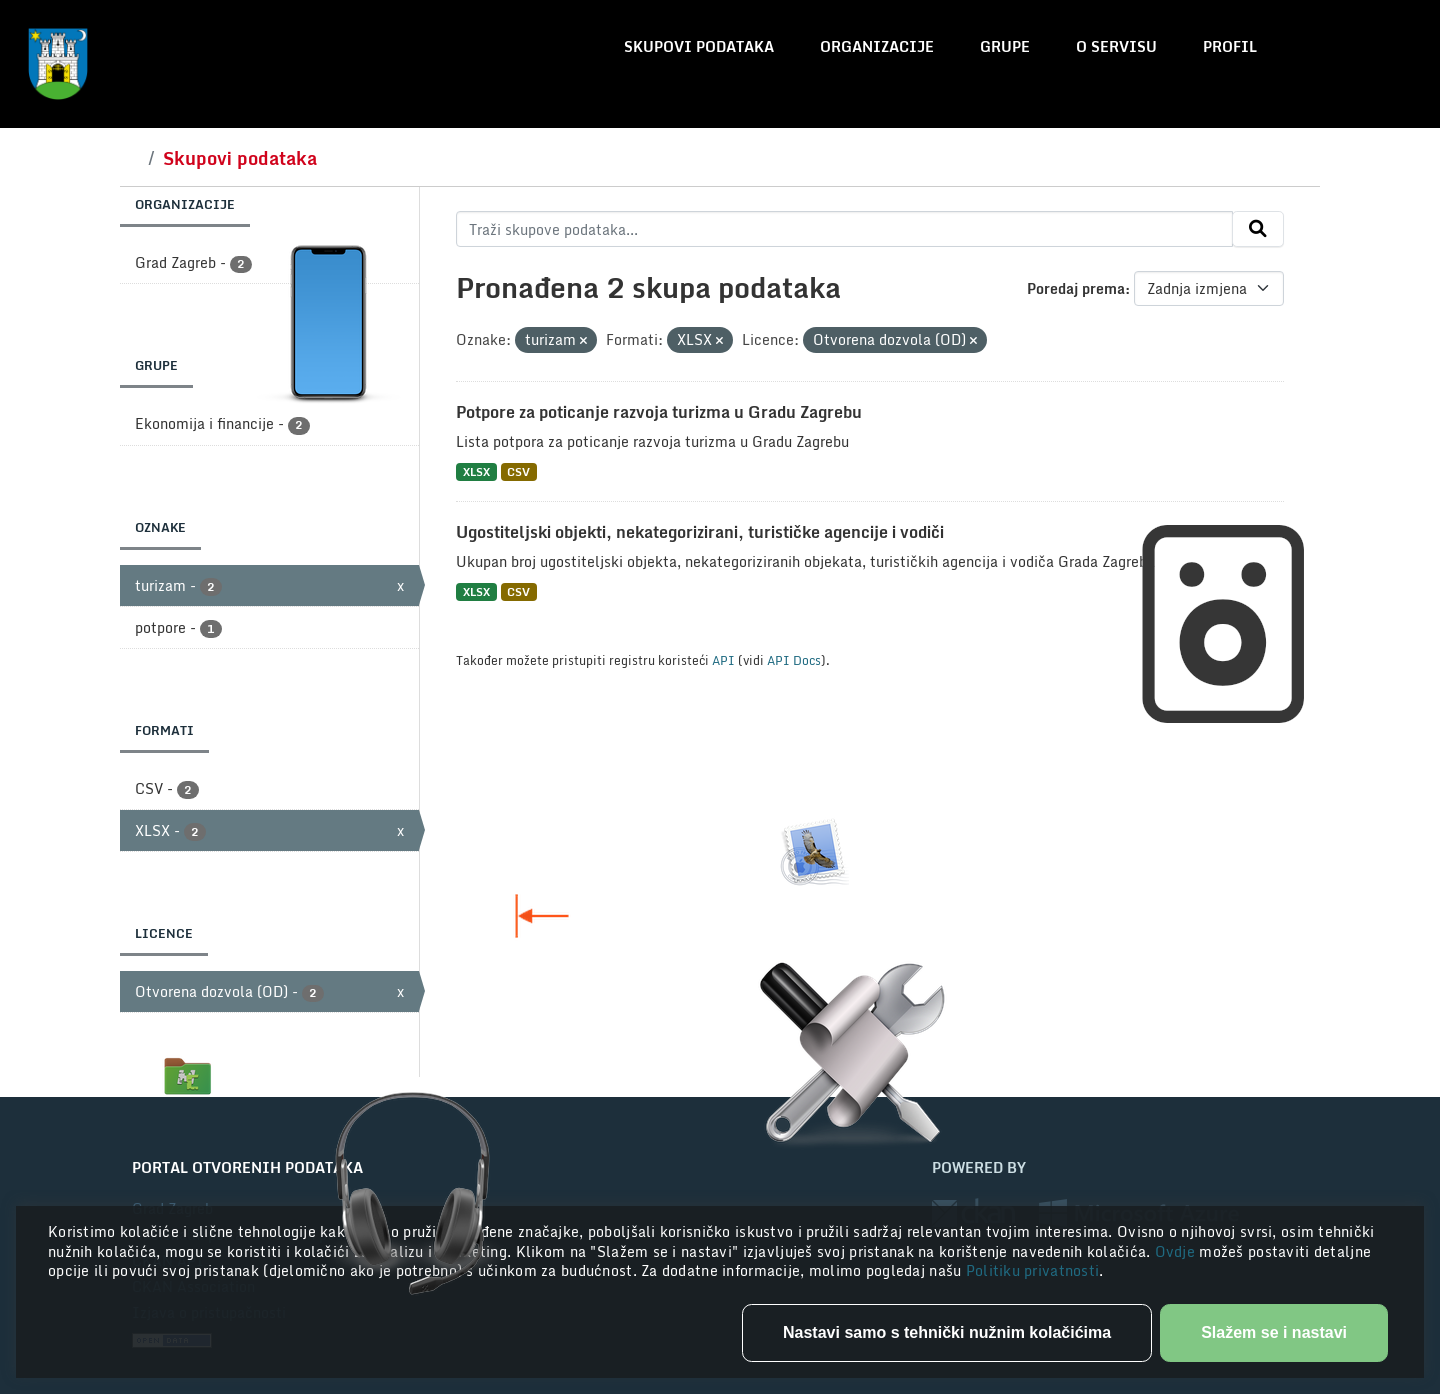 The image size is (1440, 1394). Describe the element at coordinates (187, 1077) in the screenshot. I see `open mcreator project files folder` at that location.